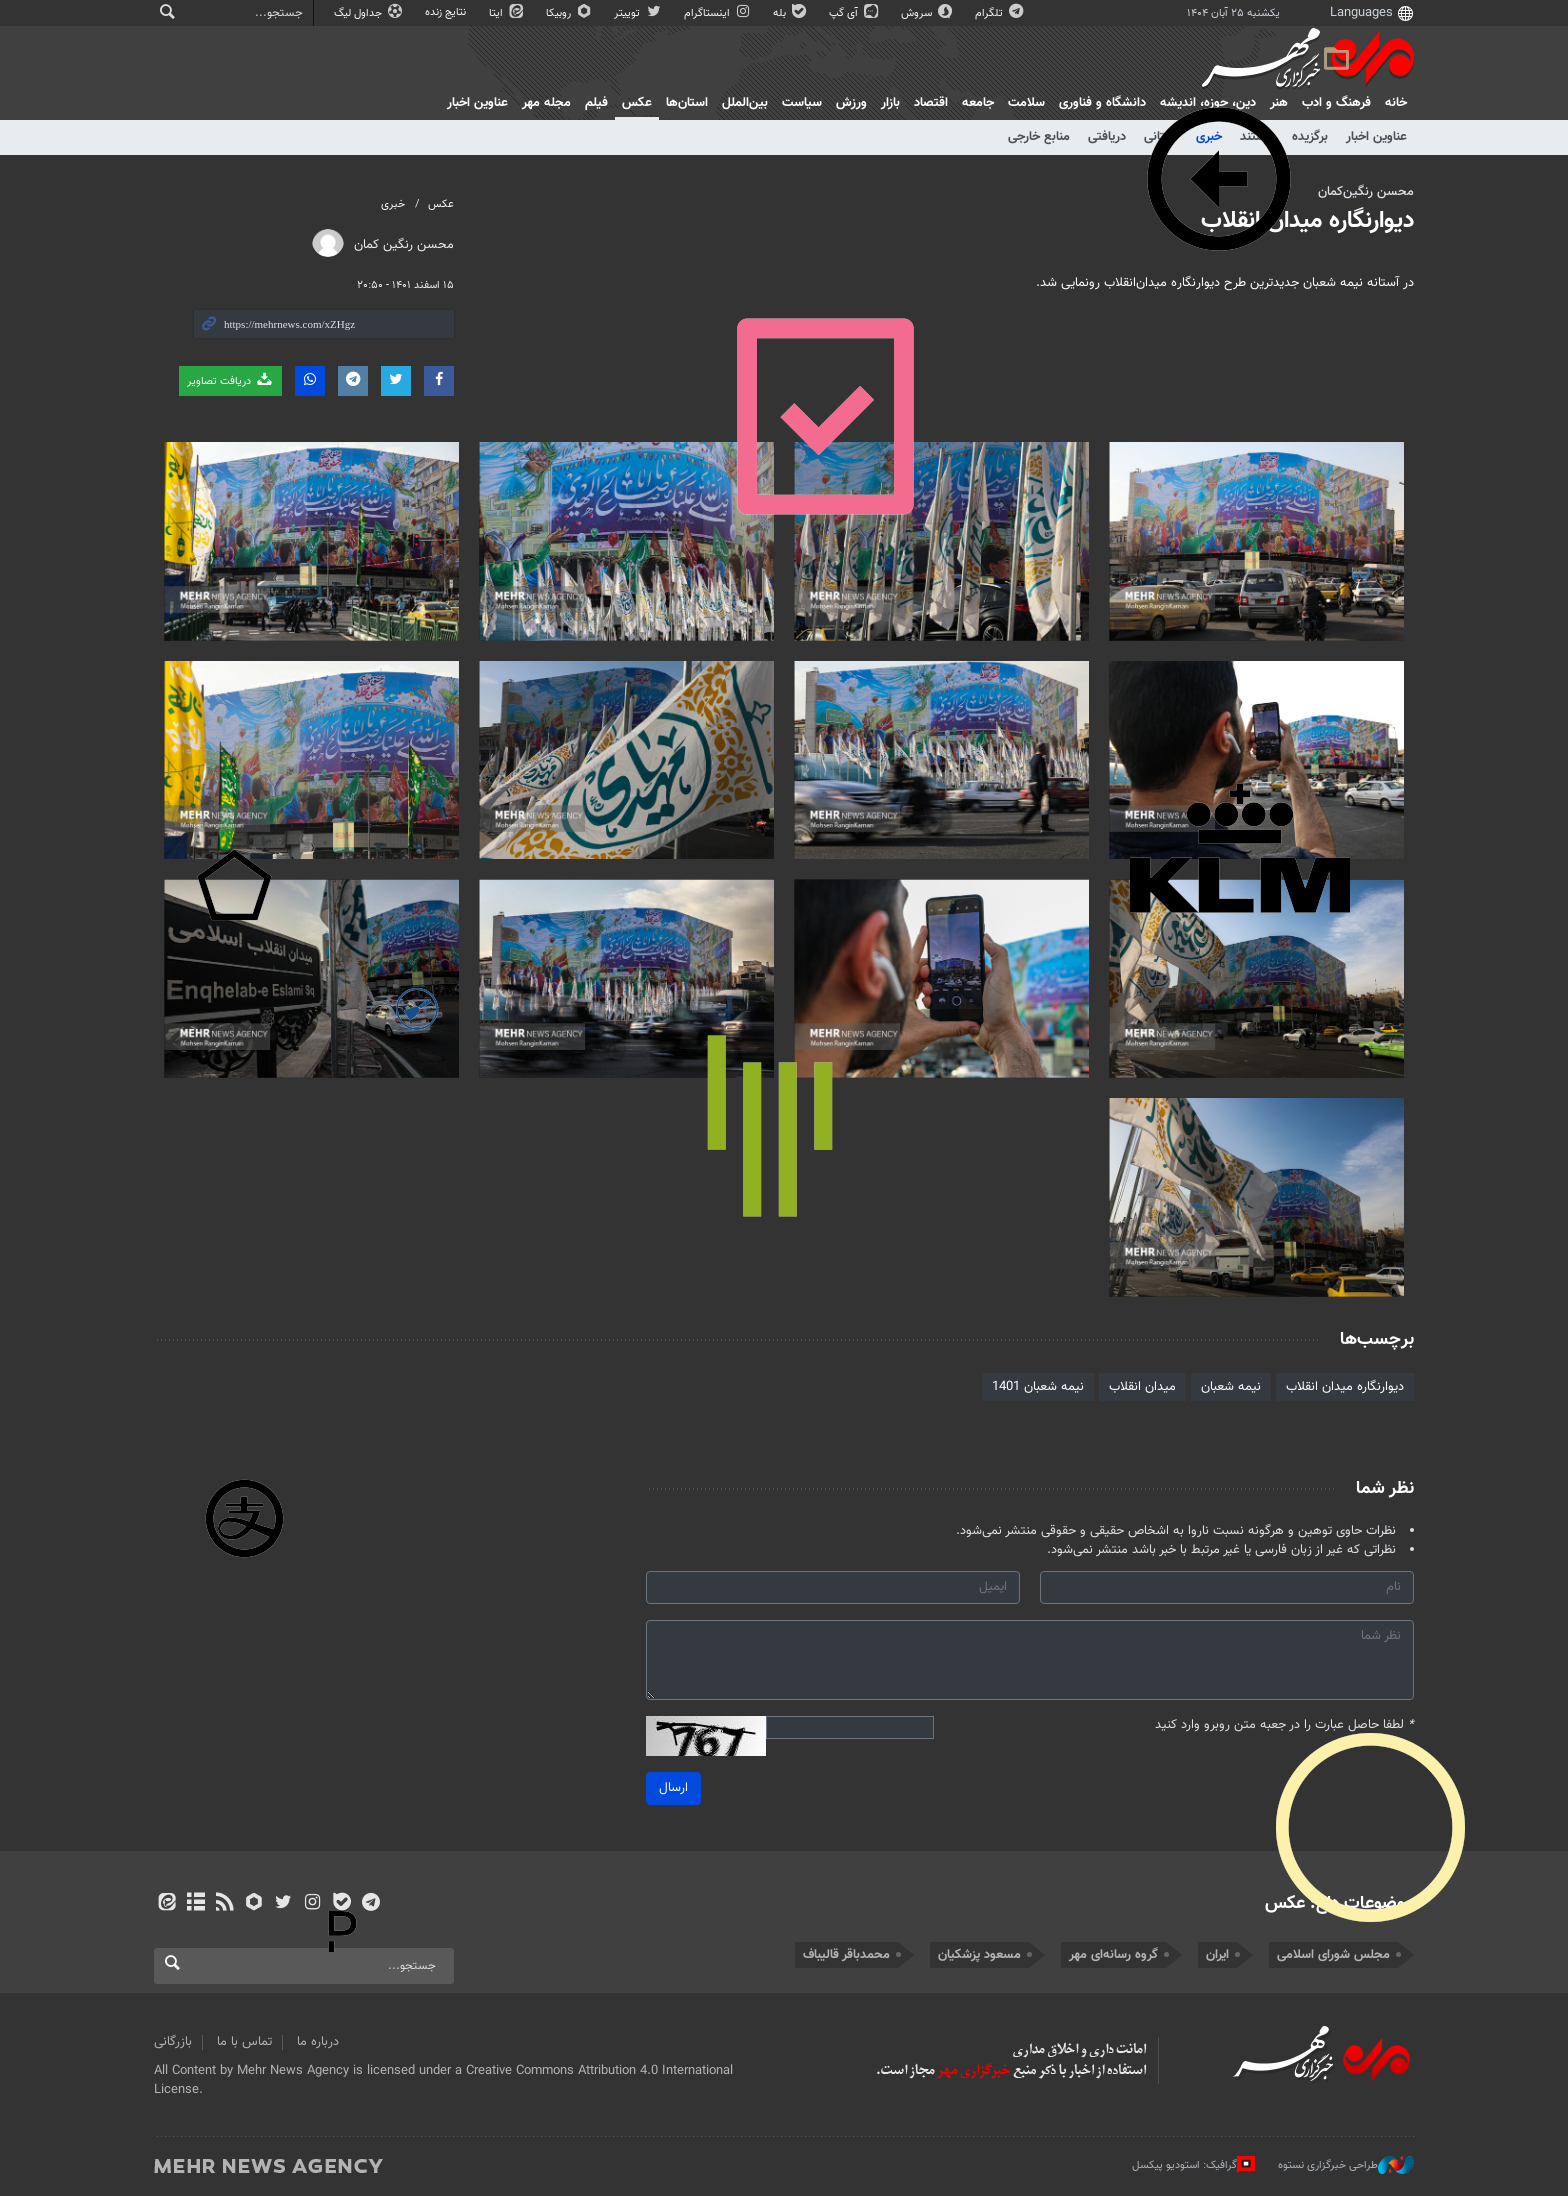 The height and width of the screenshot is (2196, 1568). Describe the element at coordinates (234, 888) in the screenshot. I see `select pentagon shape tool` at that location.